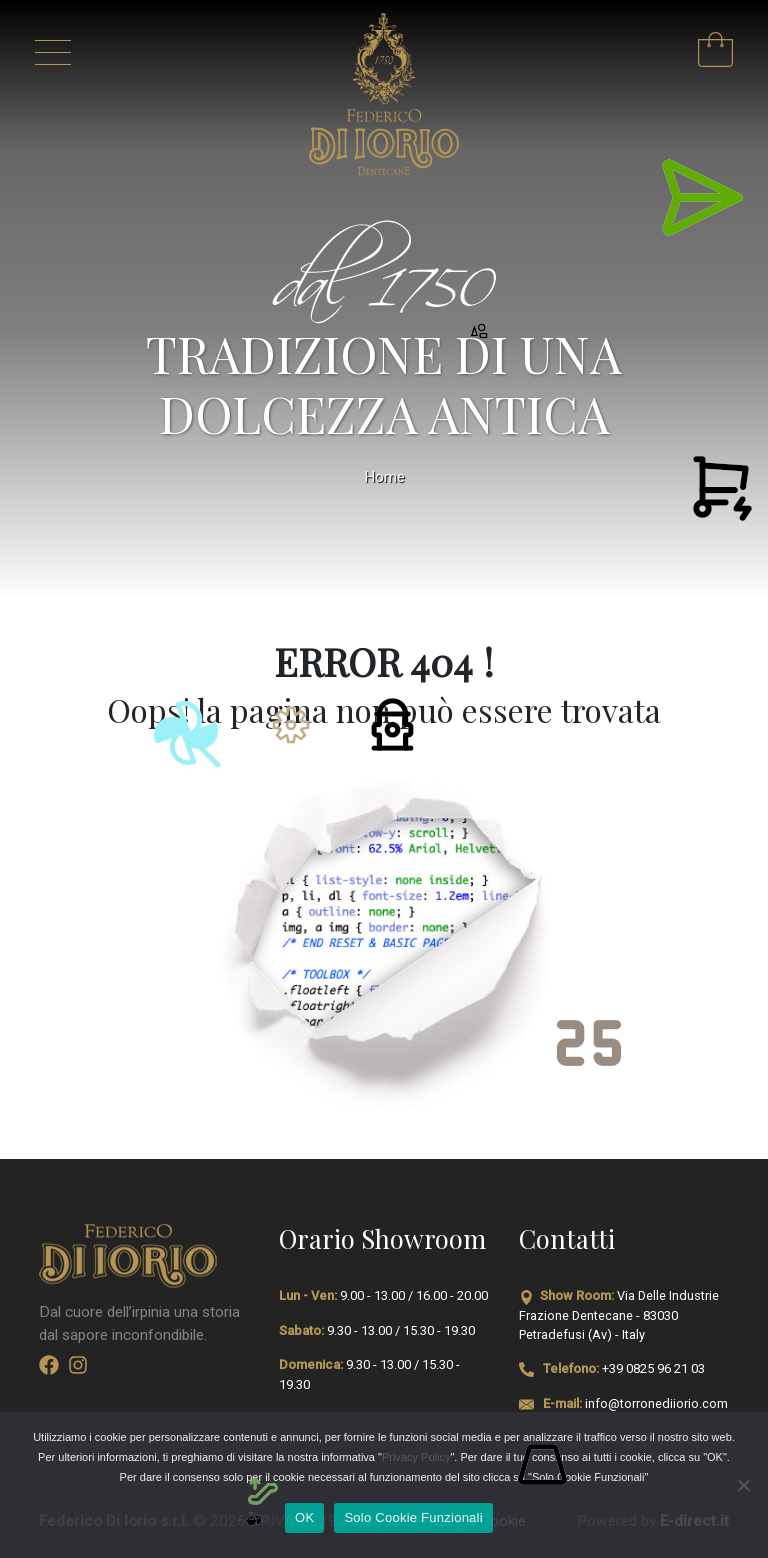 The height and width of the screenshot is (1558, 768). I want to click on quick checkout or express purchase, so click(721, 487).